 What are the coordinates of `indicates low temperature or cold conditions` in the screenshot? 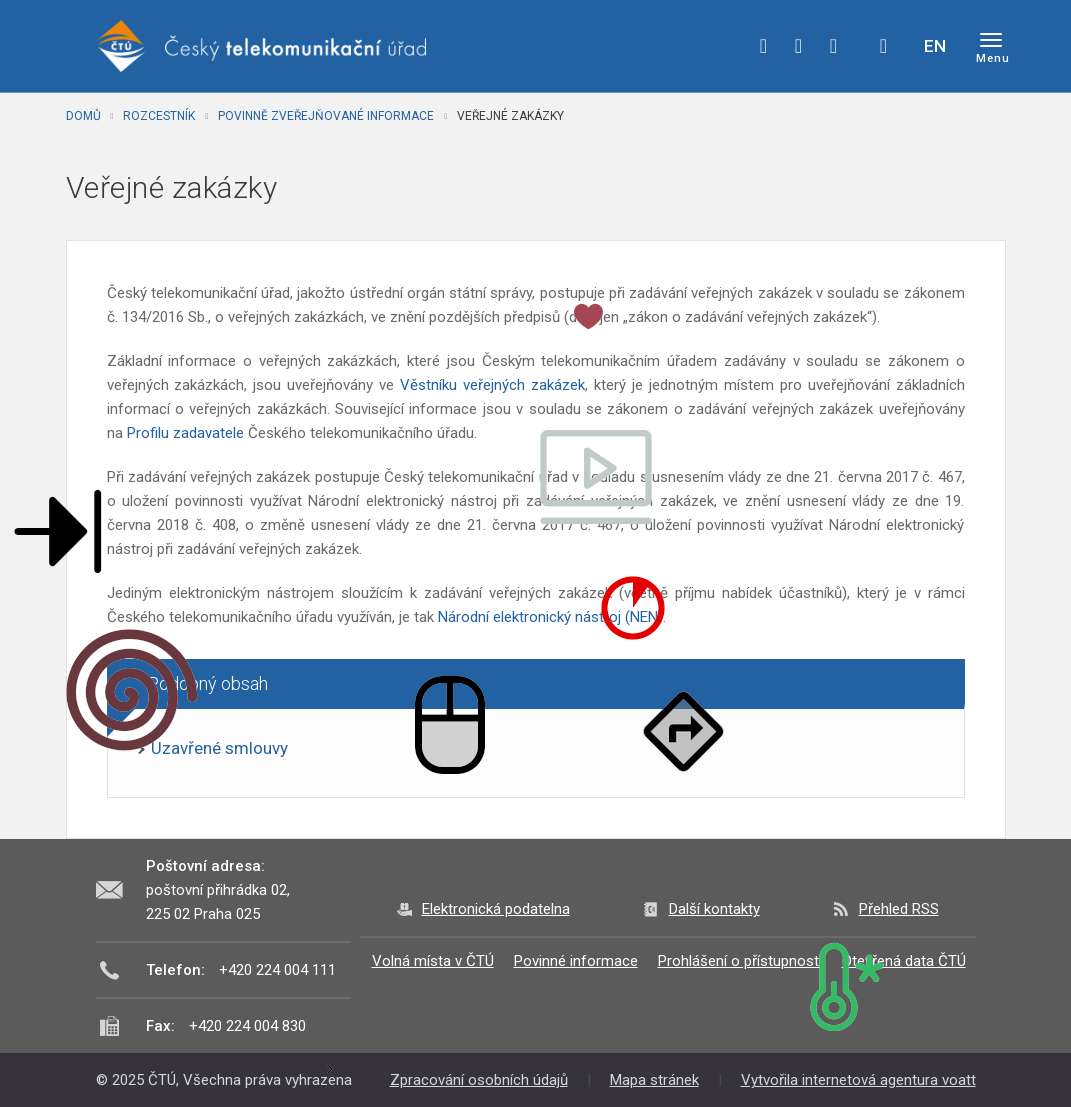 It's located at (837, 987).